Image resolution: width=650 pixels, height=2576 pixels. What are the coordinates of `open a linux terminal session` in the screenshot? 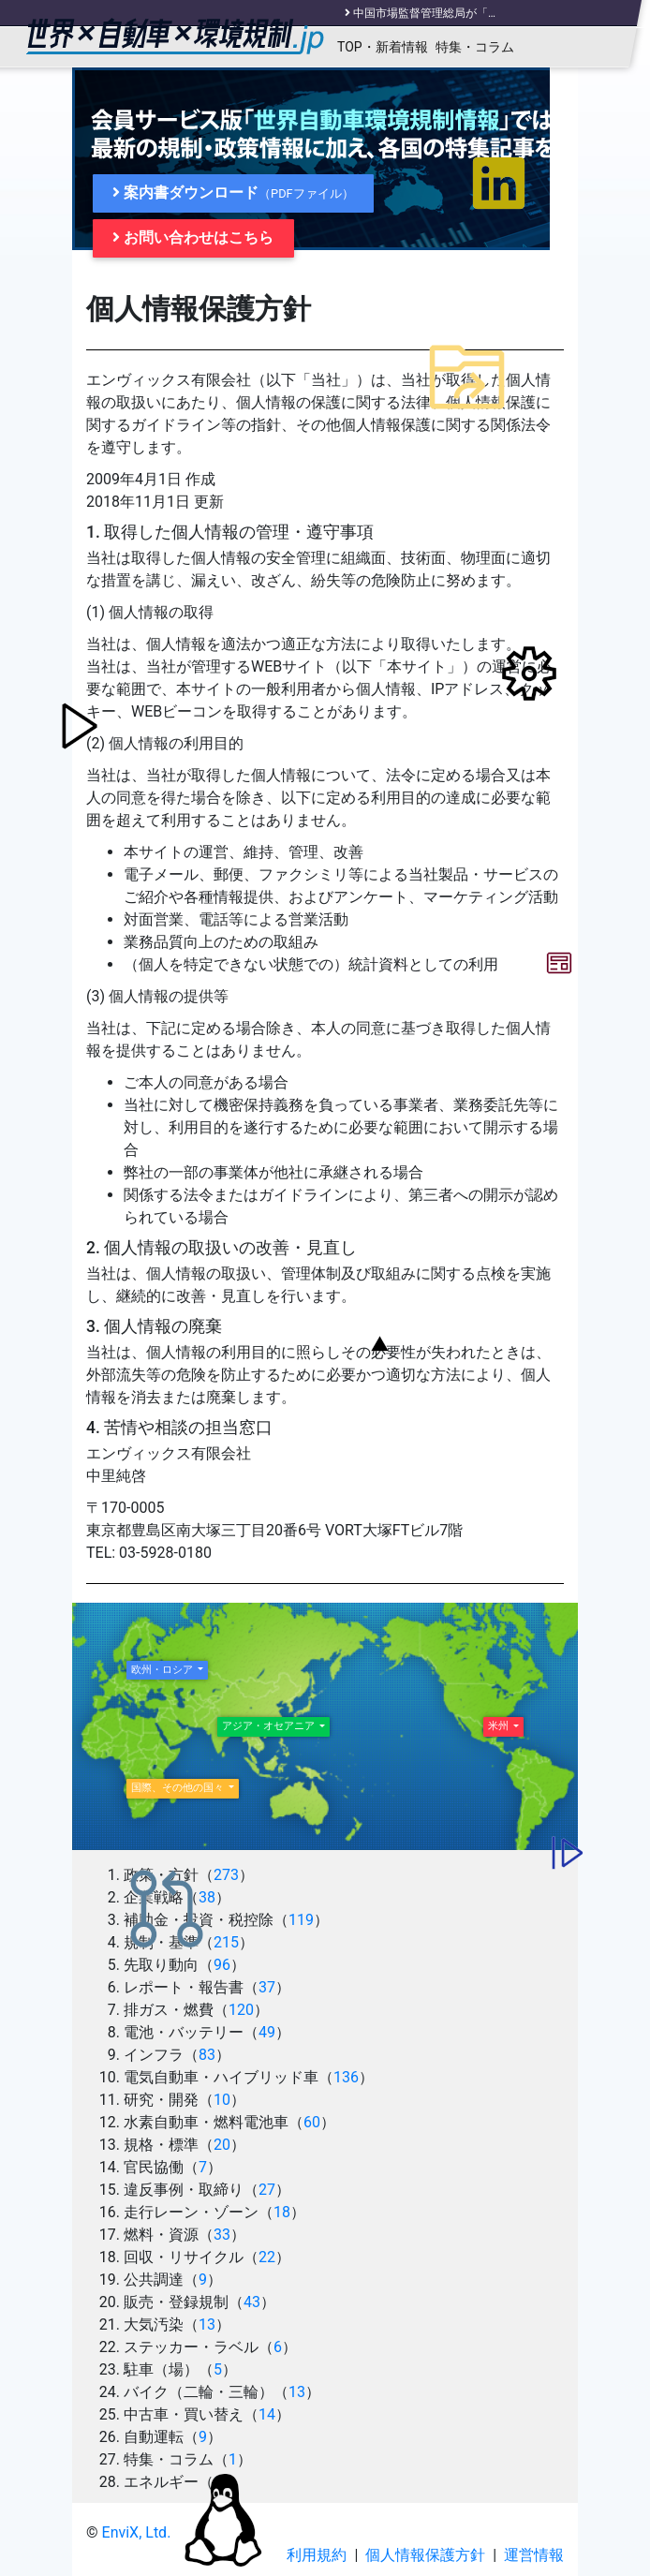 It's located at (223, 2520).